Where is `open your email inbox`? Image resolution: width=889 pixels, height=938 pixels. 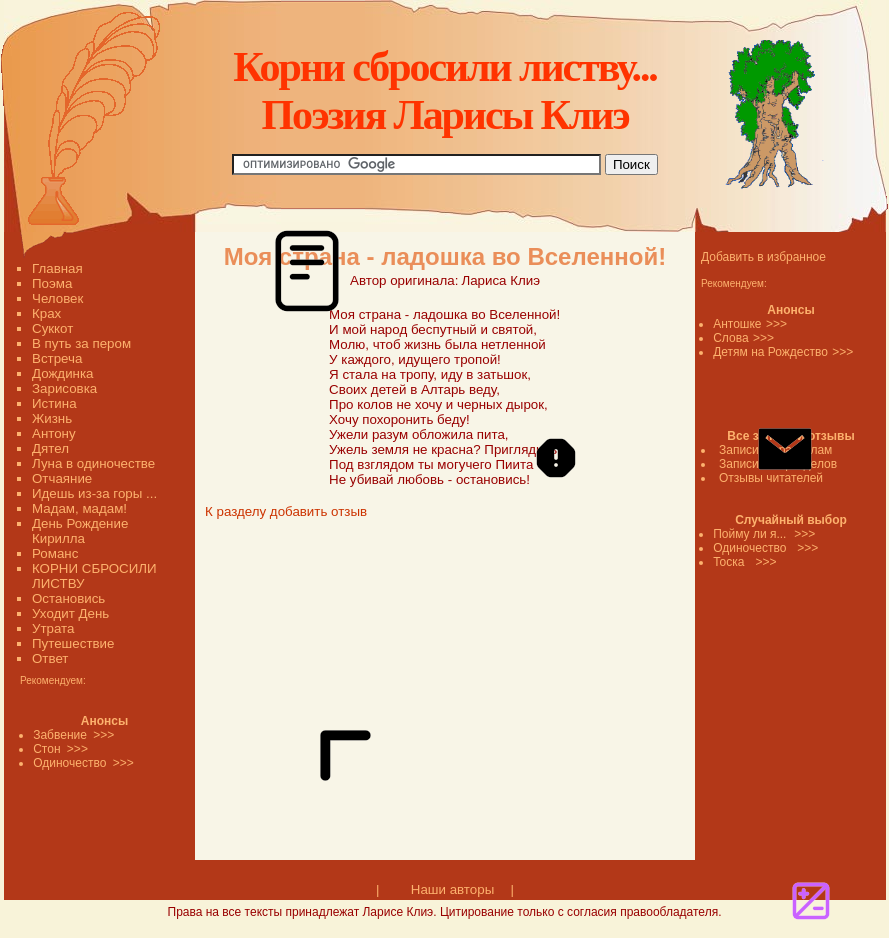 open your email inbox is located at coordinates (785, 449).